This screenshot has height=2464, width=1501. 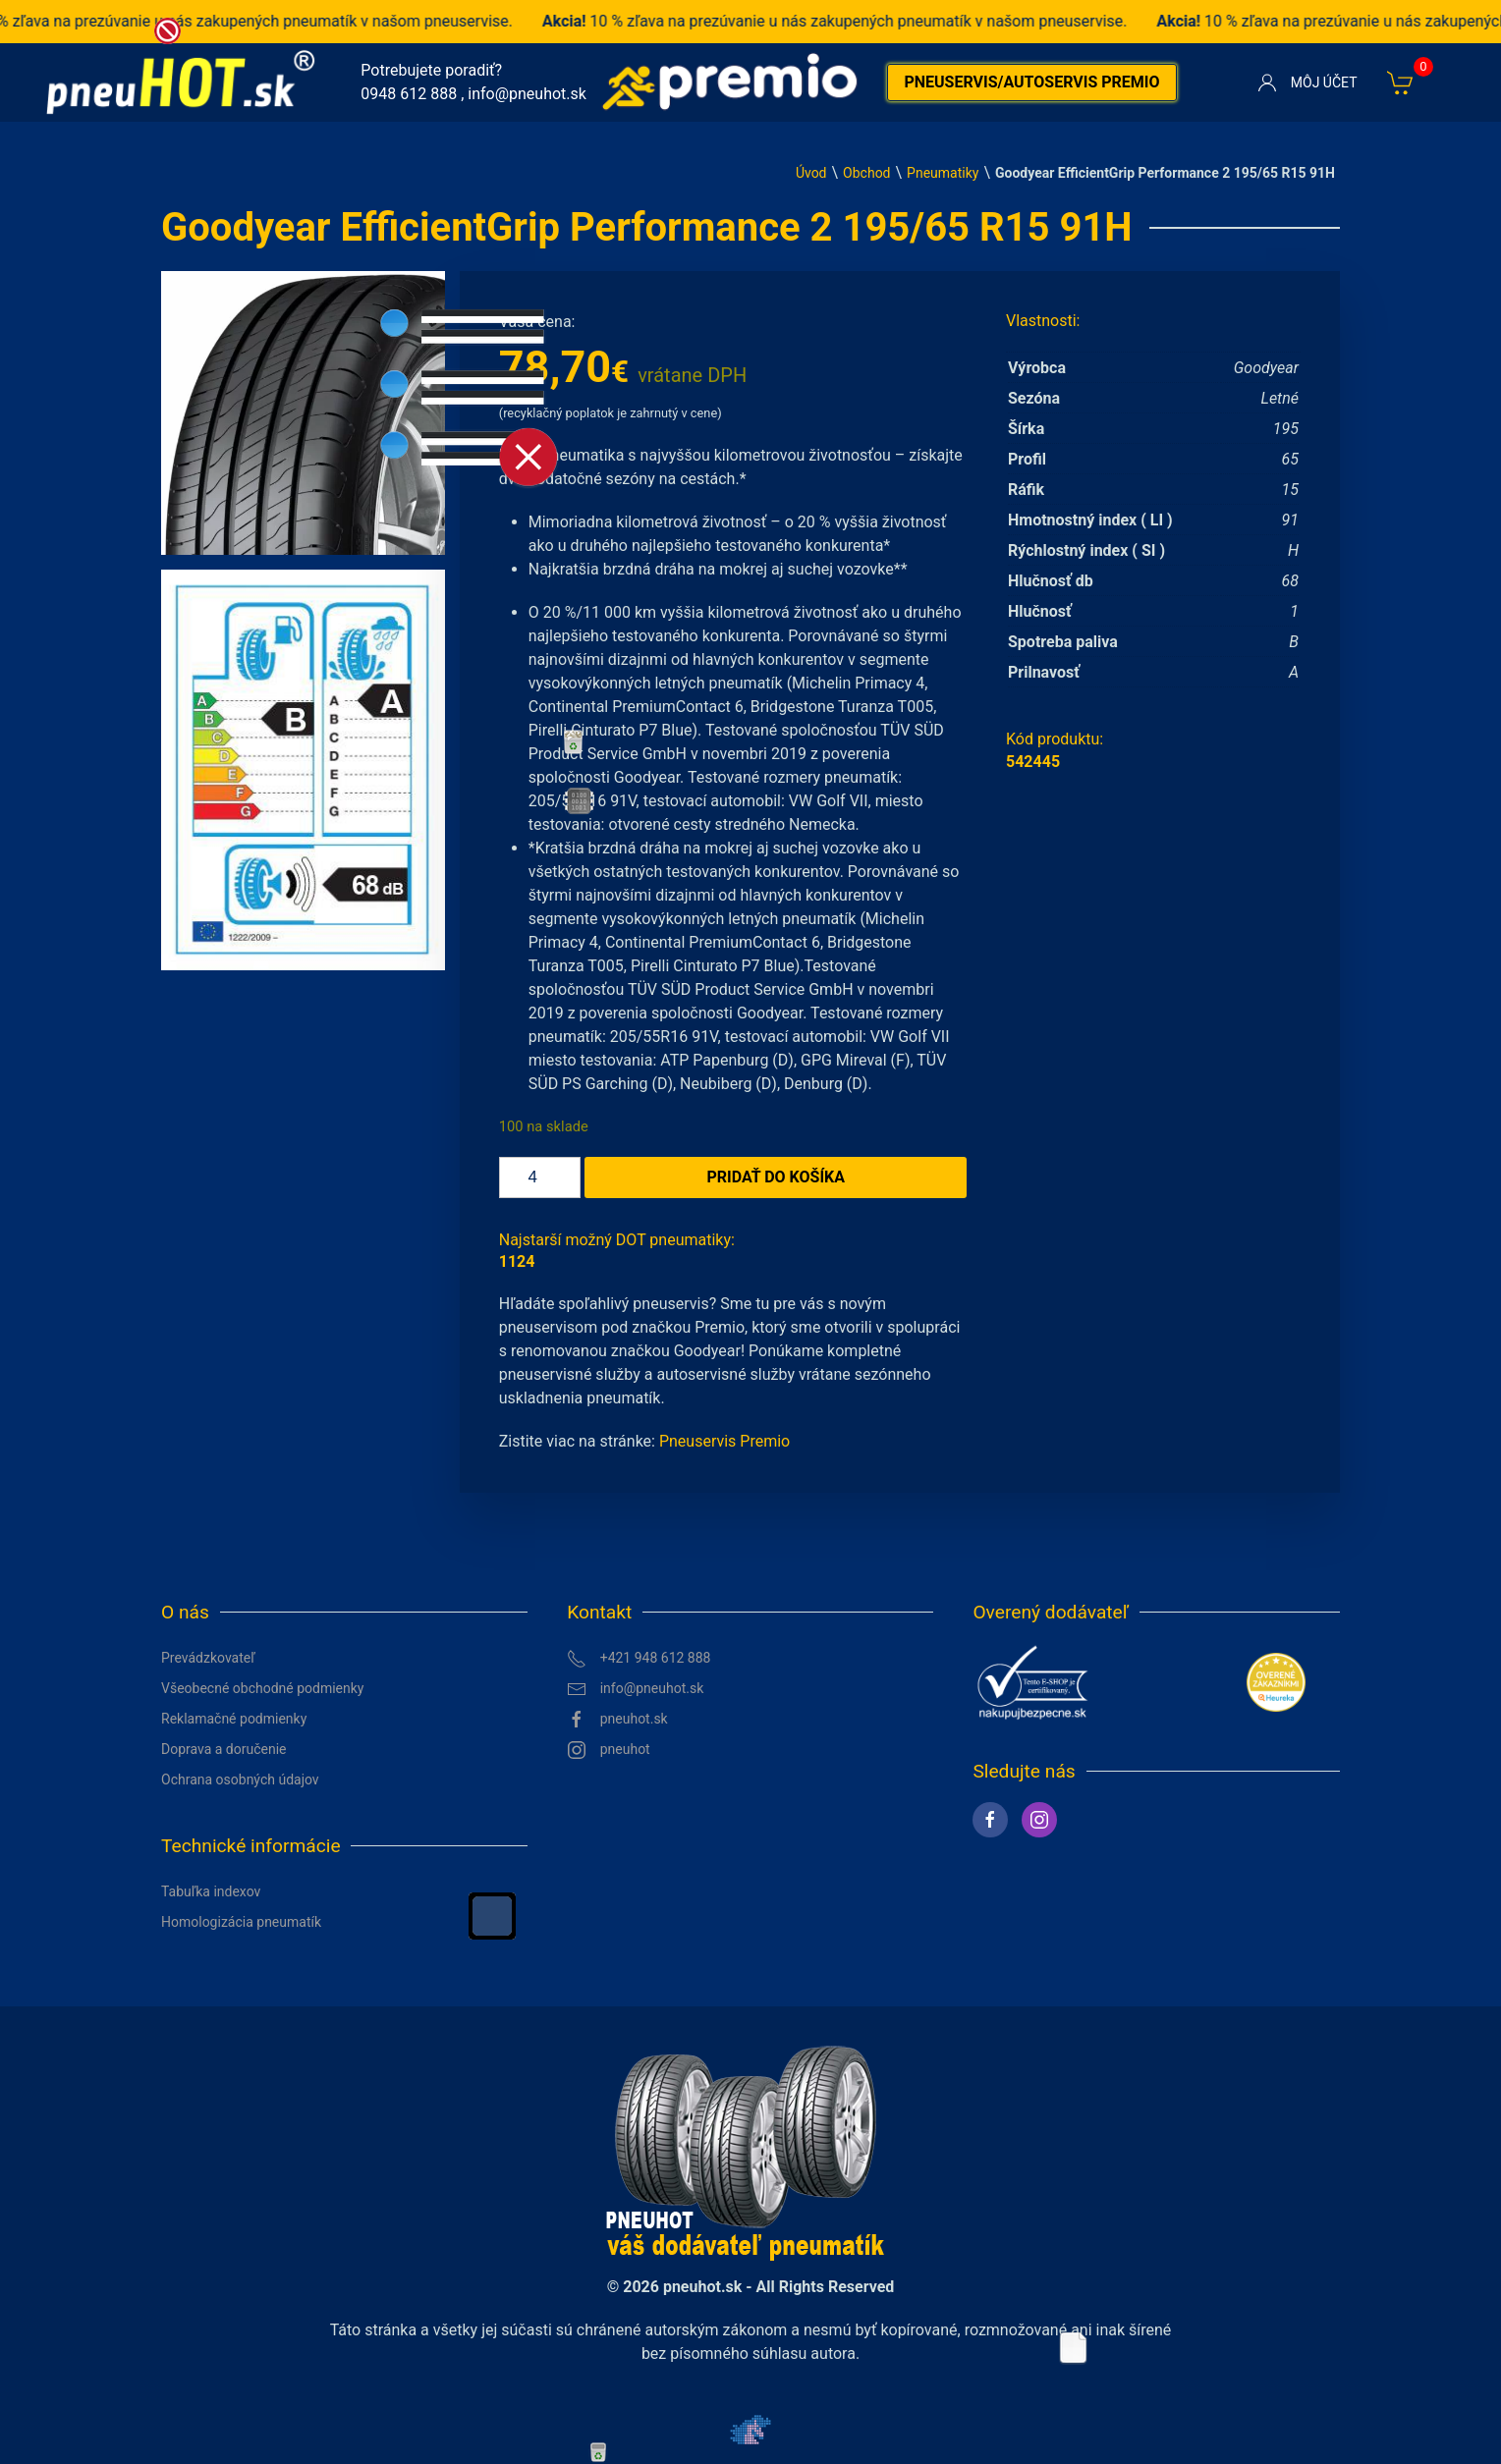 What do you see at coordinates (492, 1916) in the screenshot?
I see `iPod nano device in sidebar` at bounding box center [492, 1916].